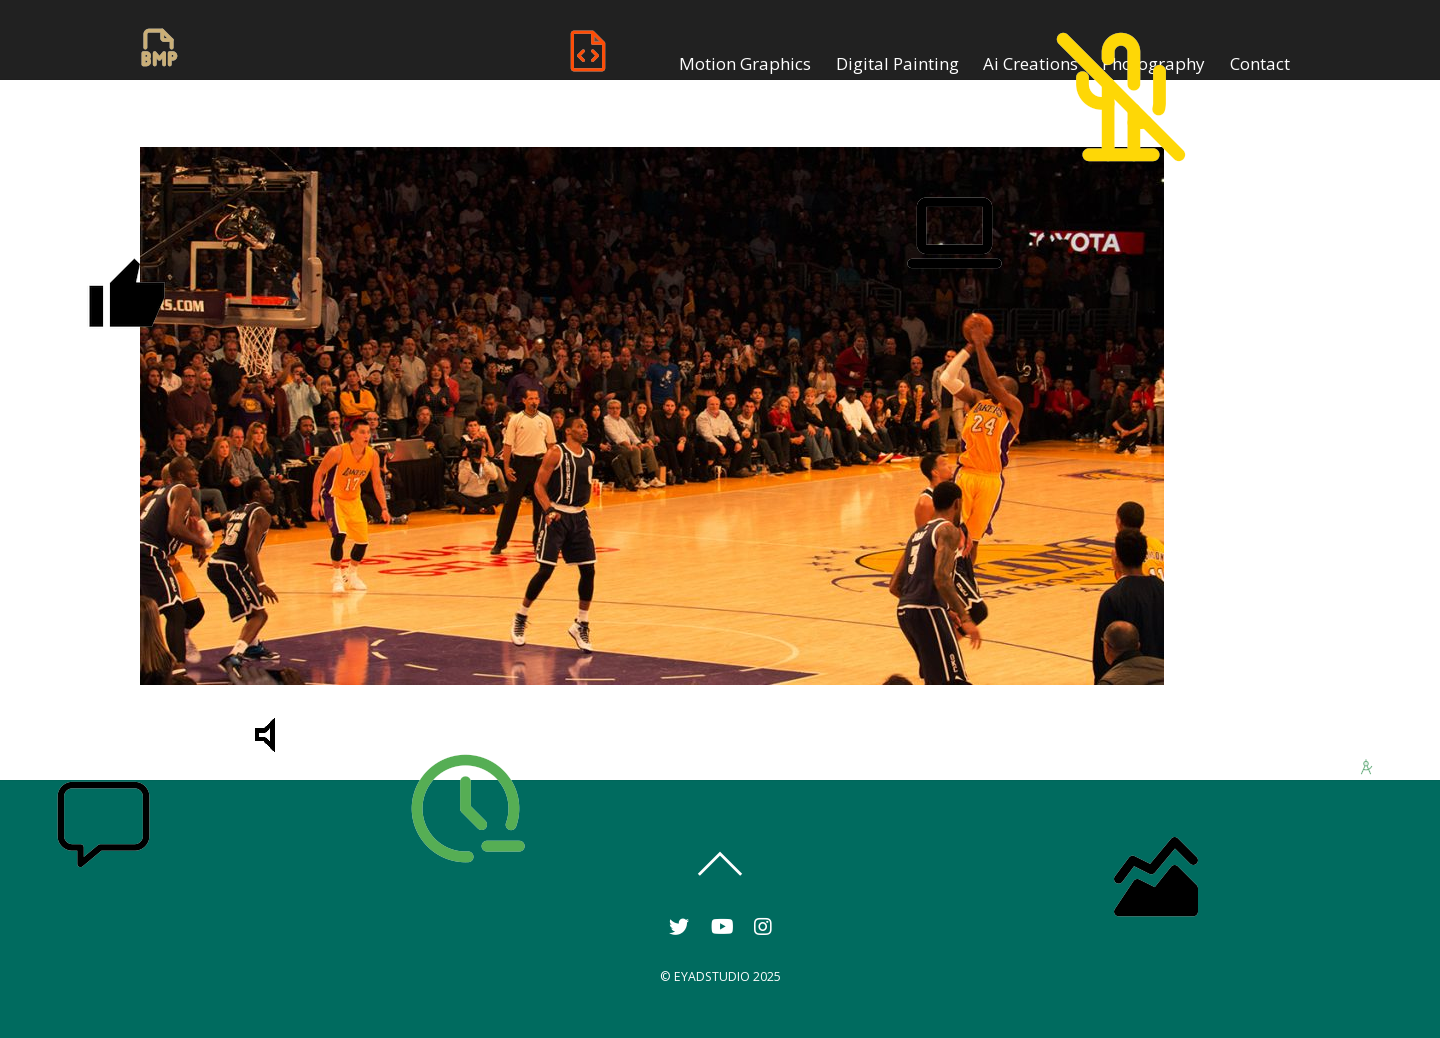 Image resolution: width=1440 pixels, height=1038 pixels. I want to click on view area chart with trend line, so click(1156, 879).